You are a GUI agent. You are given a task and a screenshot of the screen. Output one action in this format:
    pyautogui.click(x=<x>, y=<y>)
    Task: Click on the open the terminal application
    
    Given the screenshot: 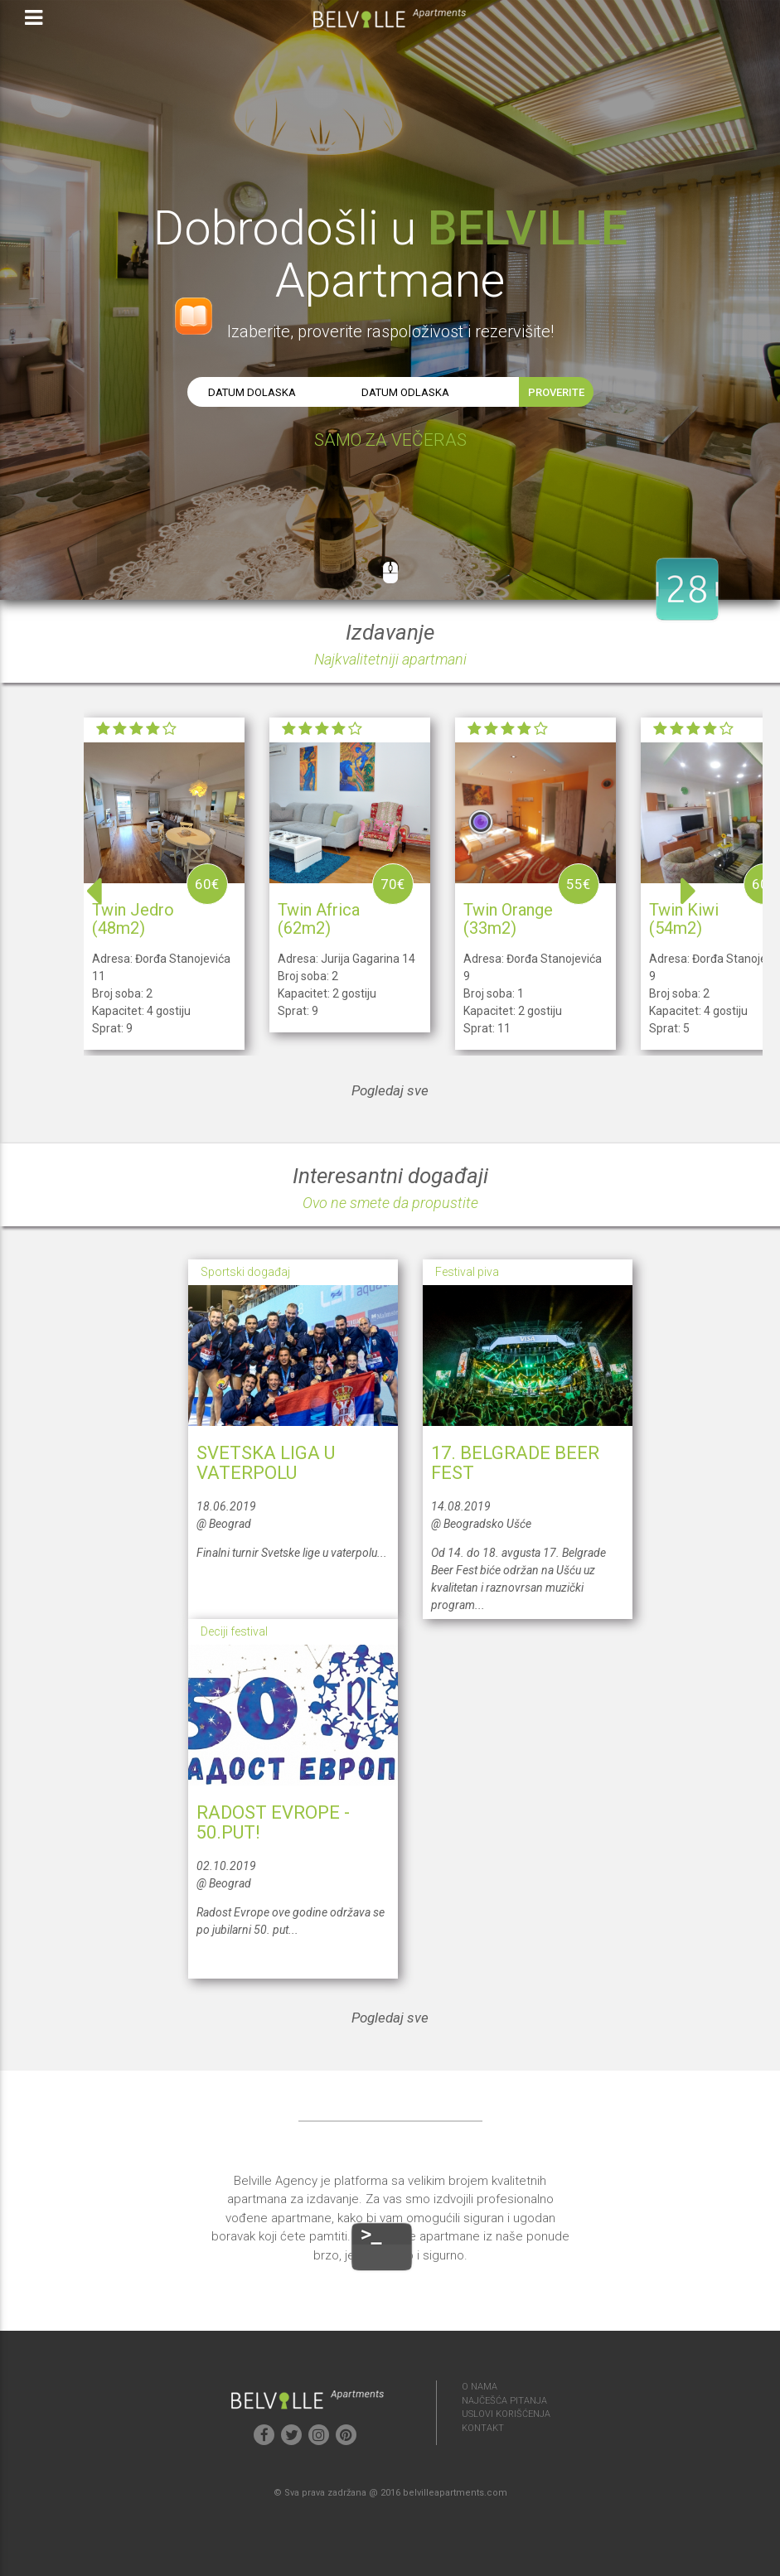 What is the action you would take?
    pyautogui.click(x=381, y=2246)
    